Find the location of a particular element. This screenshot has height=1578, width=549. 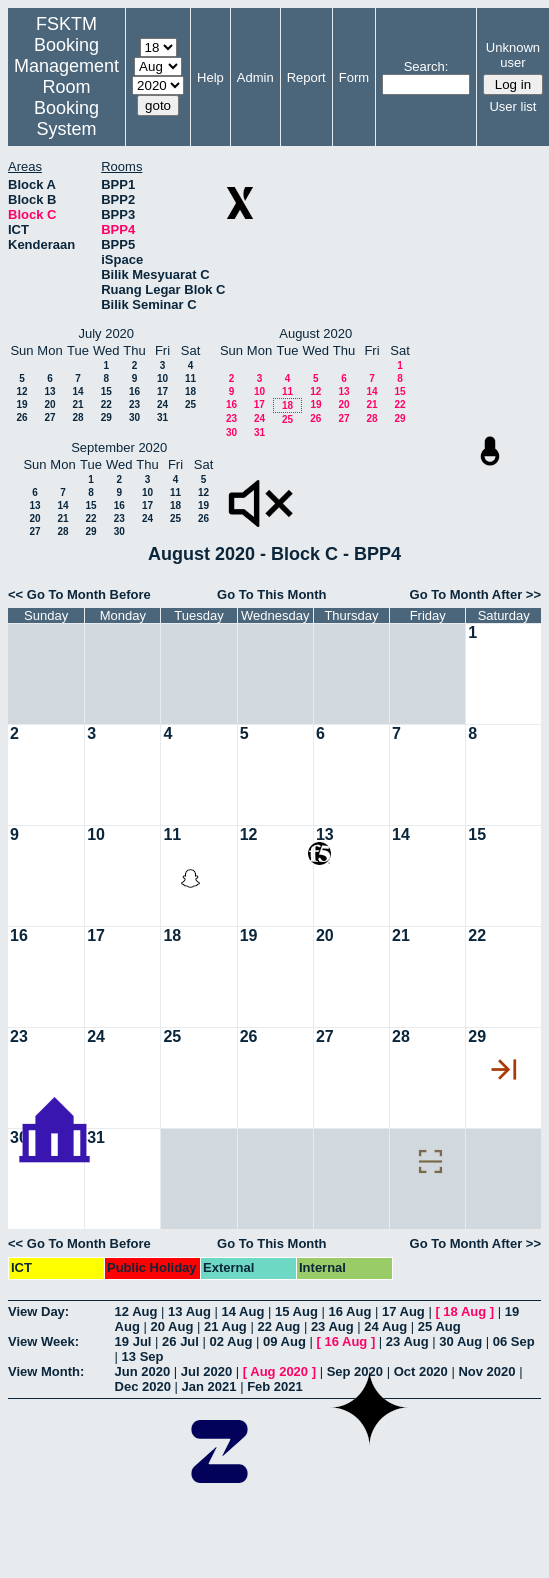

mute audio or sound is located at coordinates (259, 503).